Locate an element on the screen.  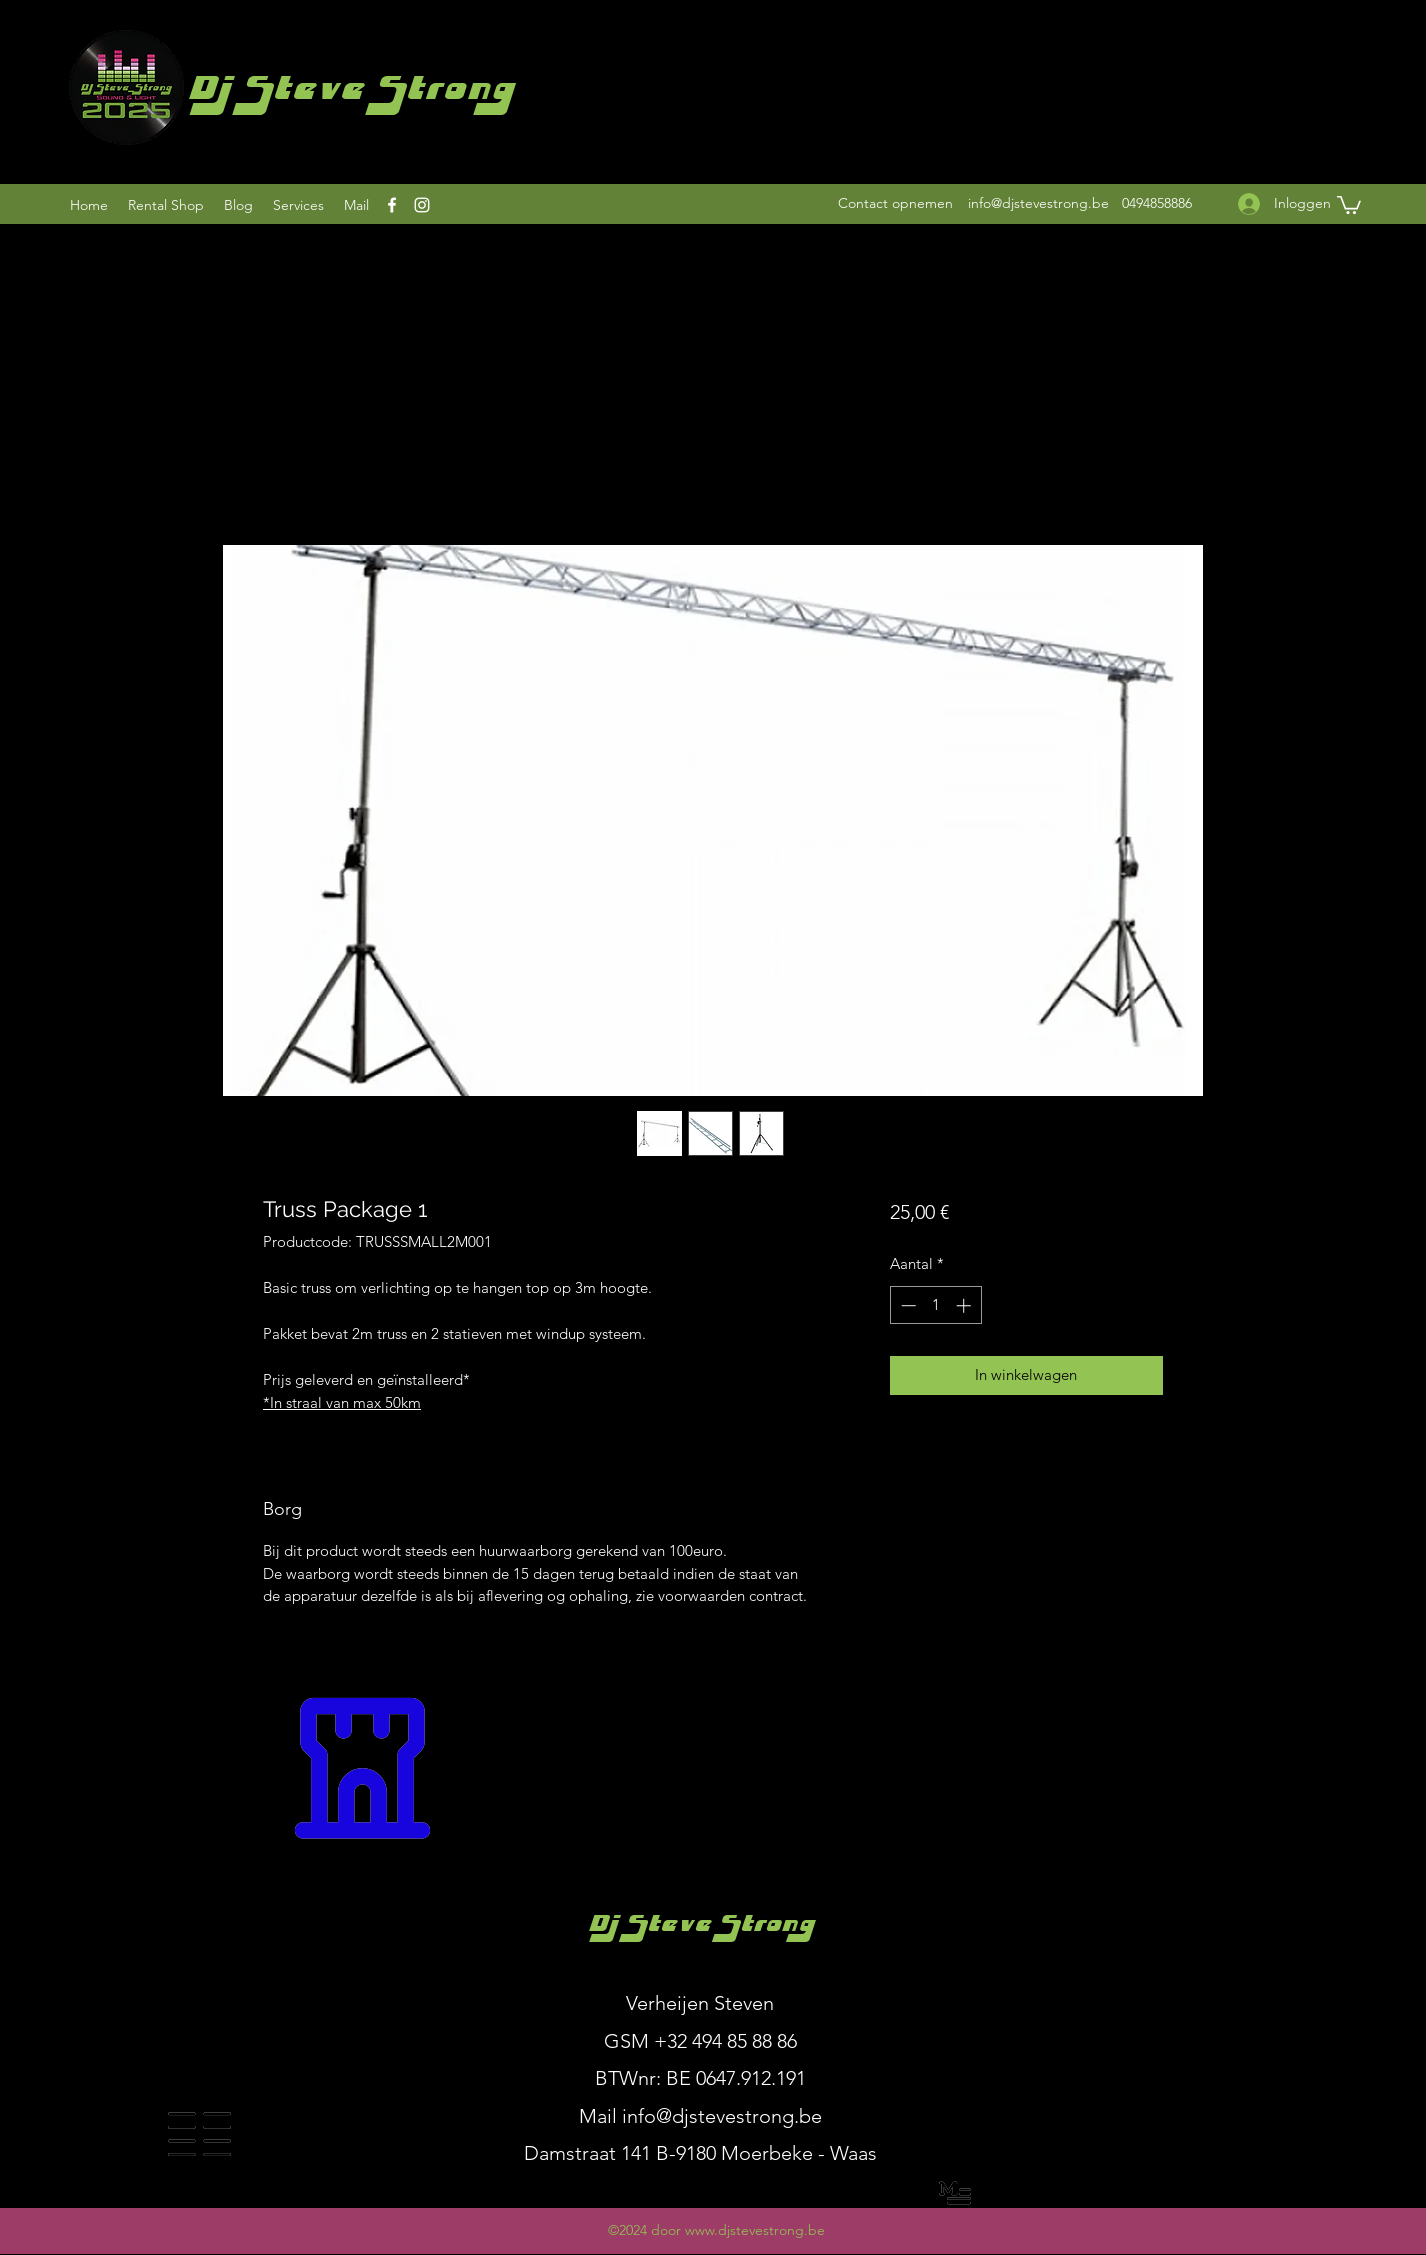
switch to multi-column text layout is located at coordinates (199, 2135).